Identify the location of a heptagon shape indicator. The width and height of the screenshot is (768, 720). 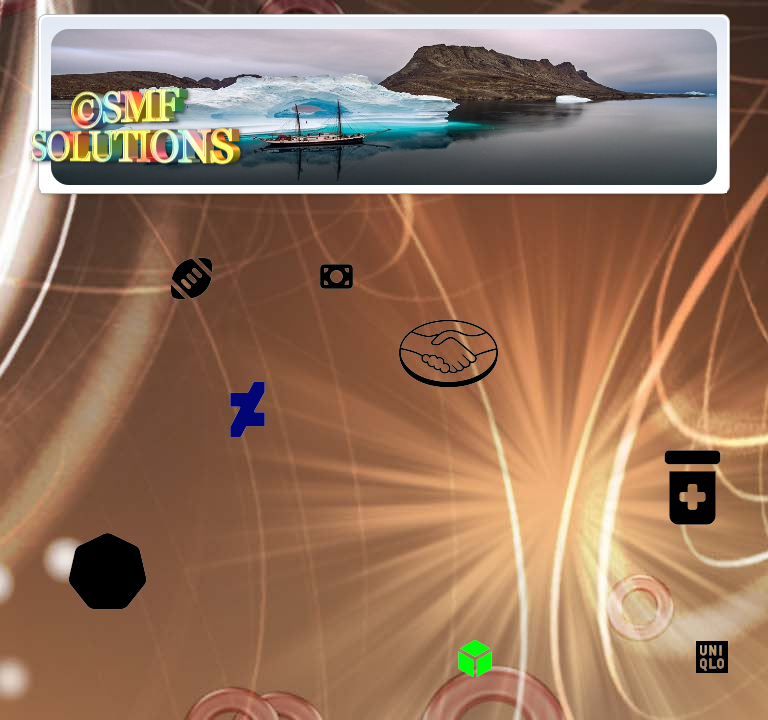
(107, 573).